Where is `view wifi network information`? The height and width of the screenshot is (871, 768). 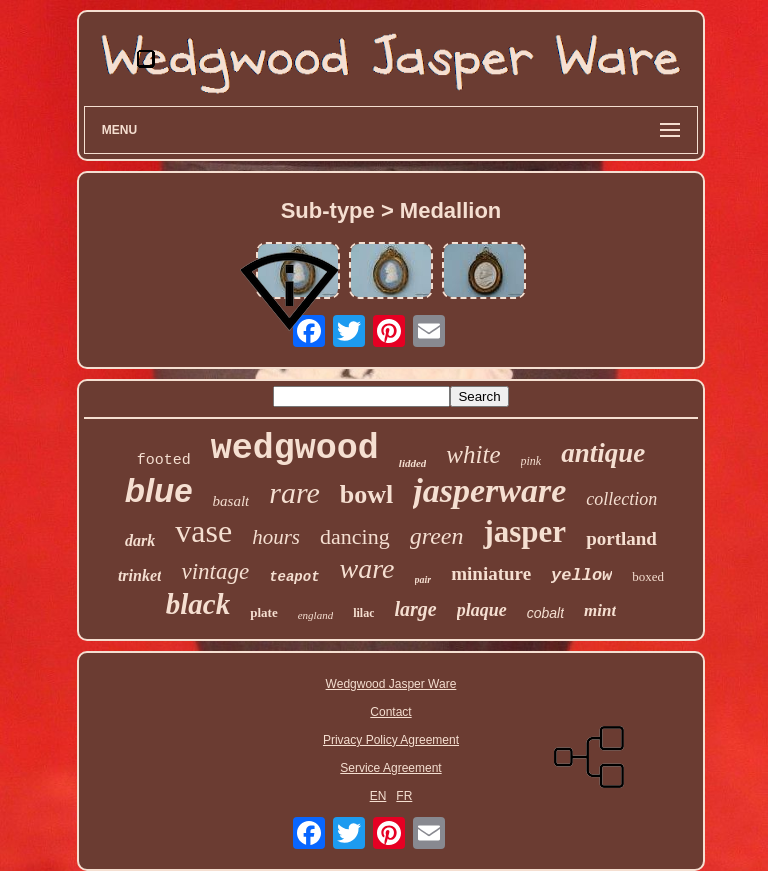
view wifi network information is located at coordinates (289, 289).